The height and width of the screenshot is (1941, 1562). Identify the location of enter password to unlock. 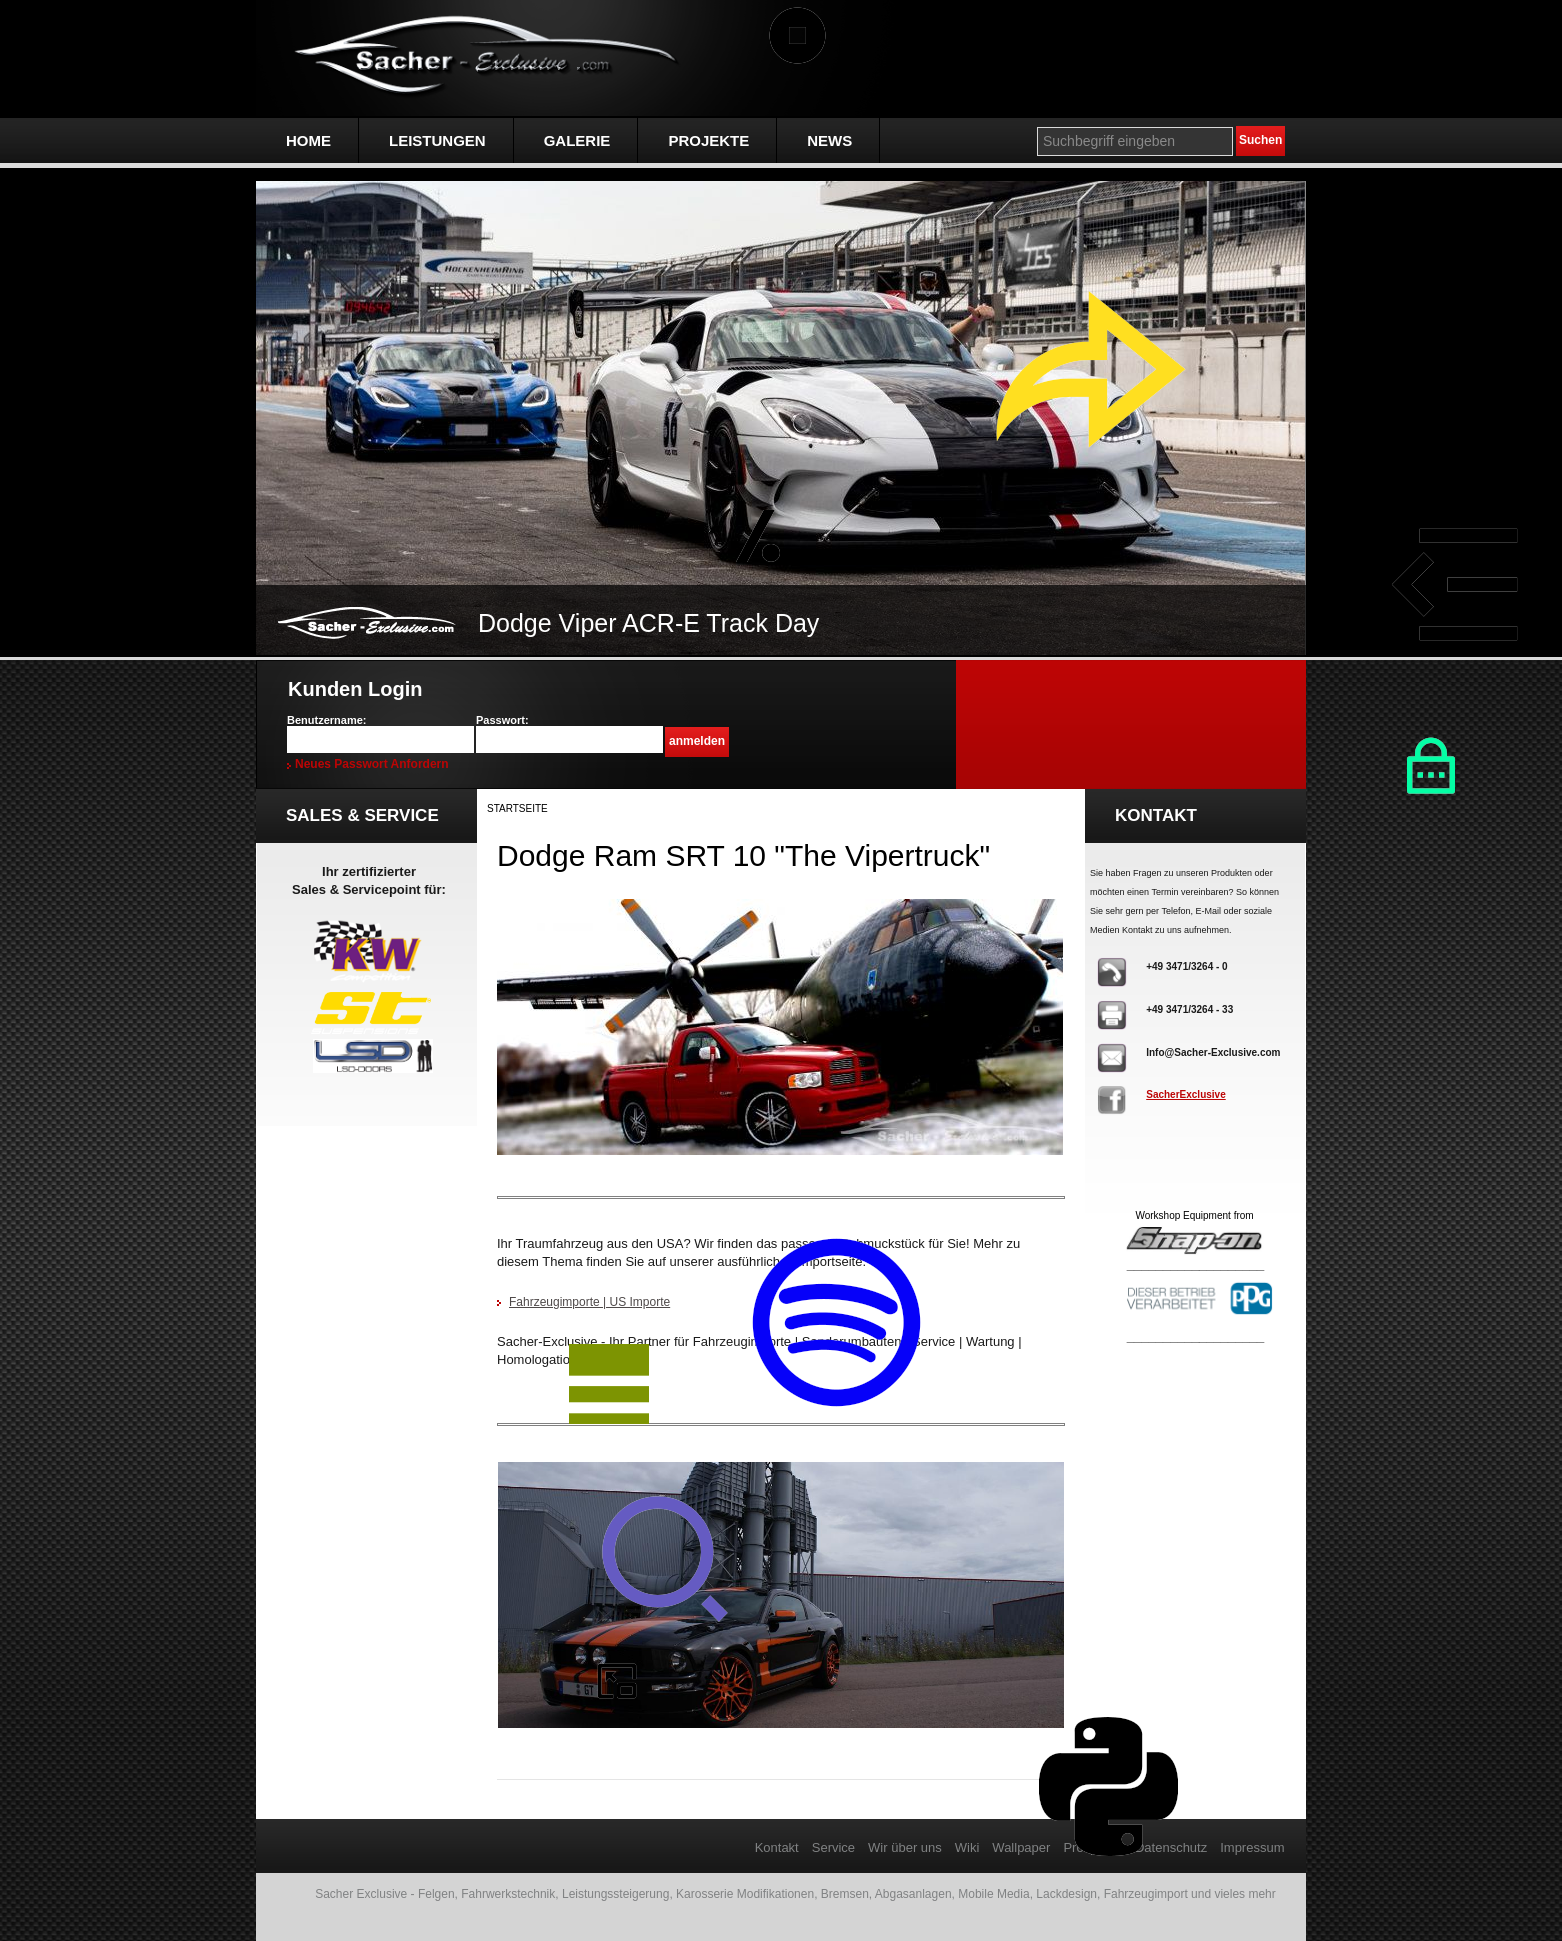
(1431, 767).